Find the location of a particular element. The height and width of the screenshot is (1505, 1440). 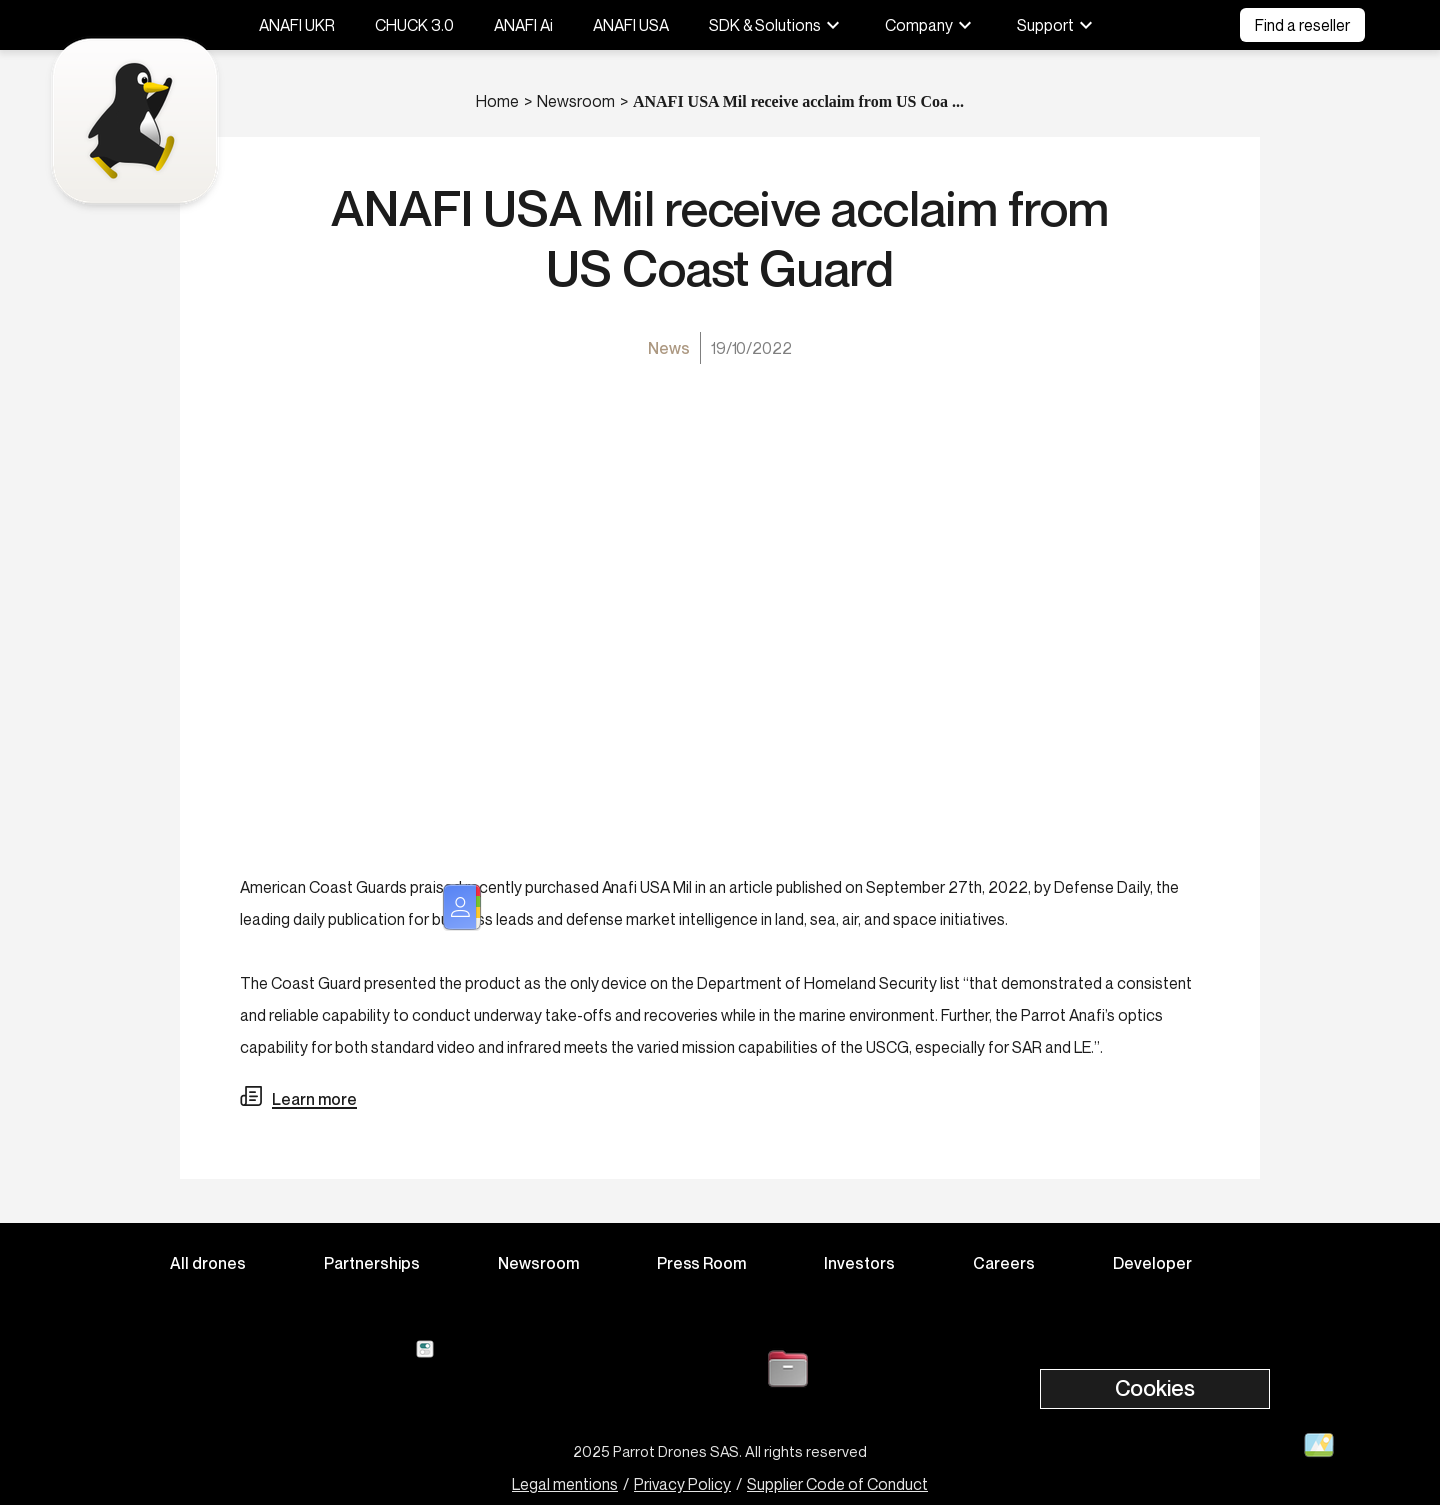

open the nautilus file manager is located at coordinates (788, 1368).